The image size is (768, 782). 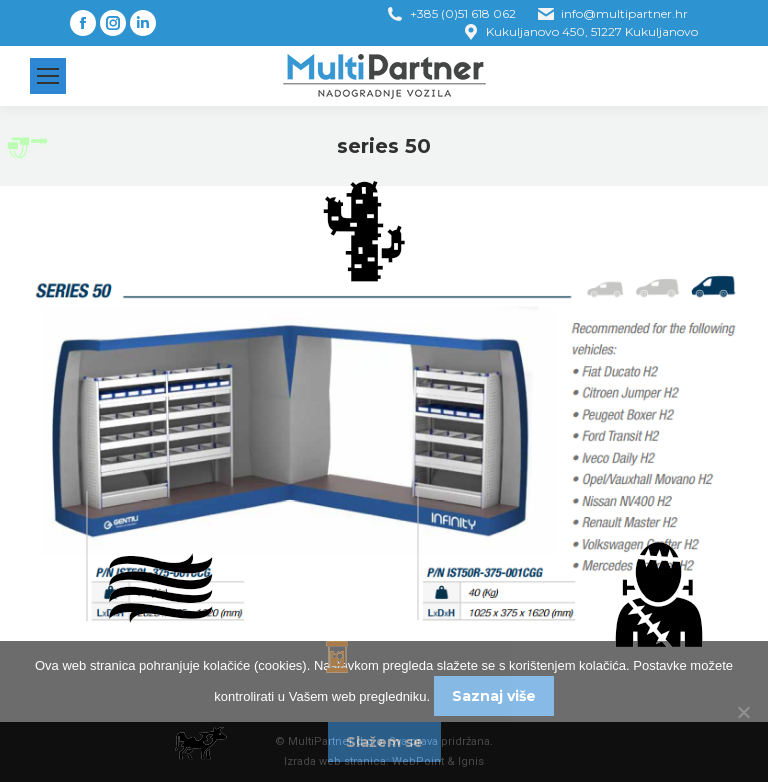 I want to click on select frankenstein character or monster avatar, so click(x=659, y=595).